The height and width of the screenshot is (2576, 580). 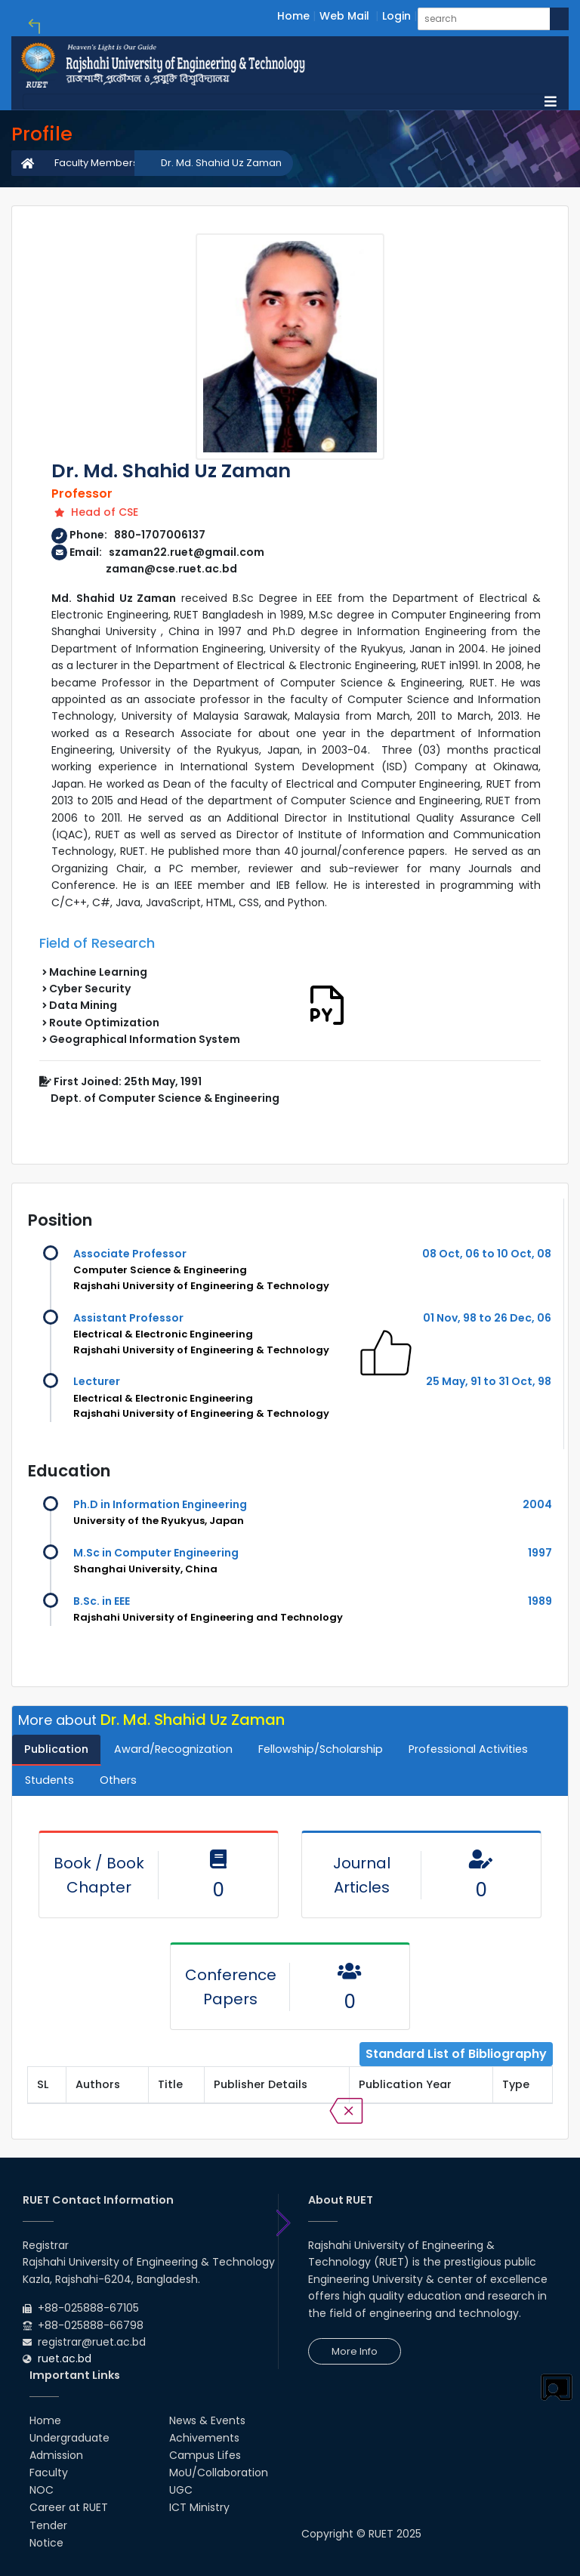 What do you see at coordinates (327, 1005) in the screenshot?
I see `a python script or .py file` at bounding box center [327, 1005].